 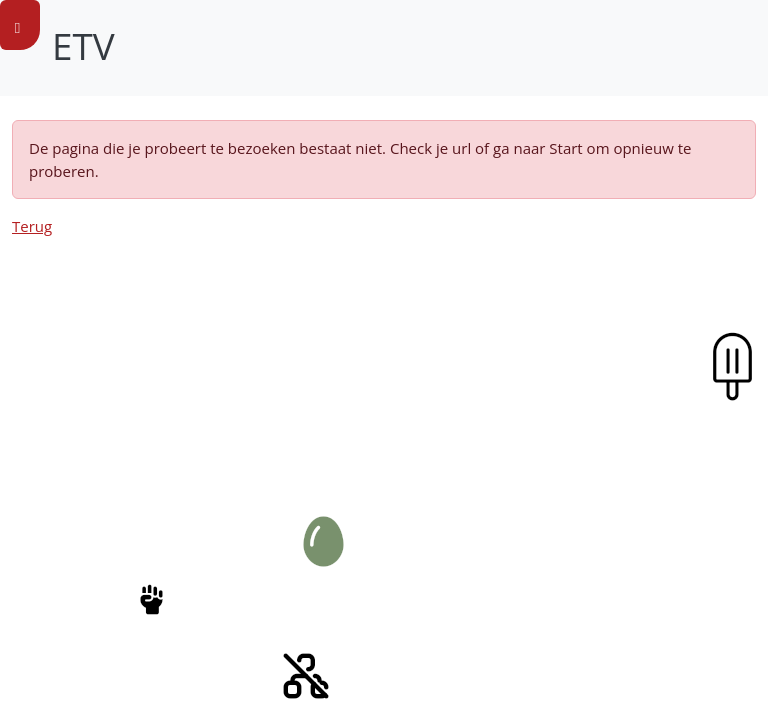 What do you see at coordinates (323, 541) in the screenshot?
I see `indicates food or breakfast-related content` at bounding box center [323, 541].